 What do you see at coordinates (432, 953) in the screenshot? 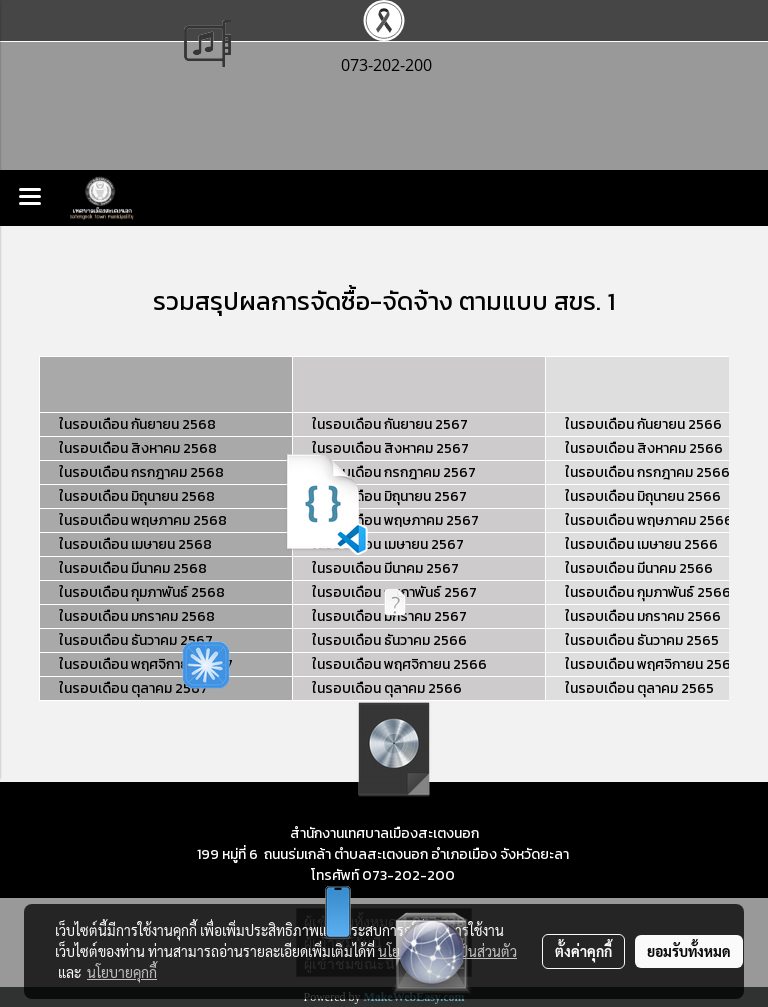
I see `connect to a network file server` at bounding box center [432, 953].